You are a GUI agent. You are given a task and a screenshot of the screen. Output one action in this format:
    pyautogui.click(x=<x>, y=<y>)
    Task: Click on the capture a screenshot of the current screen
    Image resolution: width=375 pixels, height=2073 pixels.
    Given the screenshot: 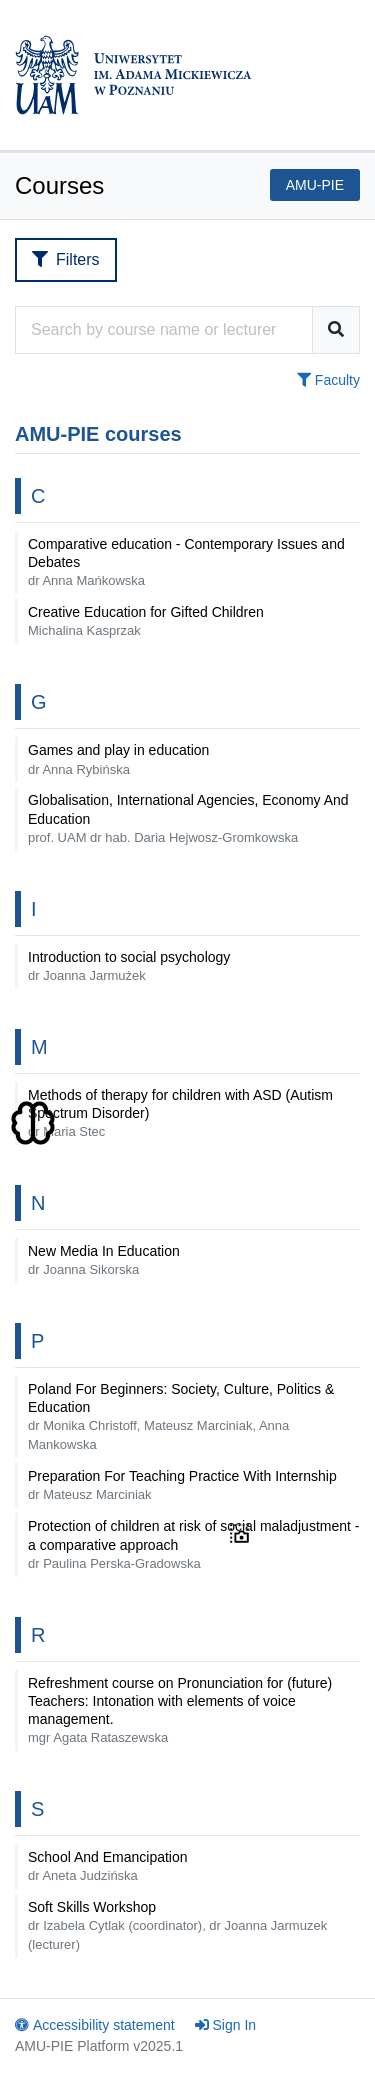 What is the action you would take?
    pyautogui.click(x=239, y=1533)
    